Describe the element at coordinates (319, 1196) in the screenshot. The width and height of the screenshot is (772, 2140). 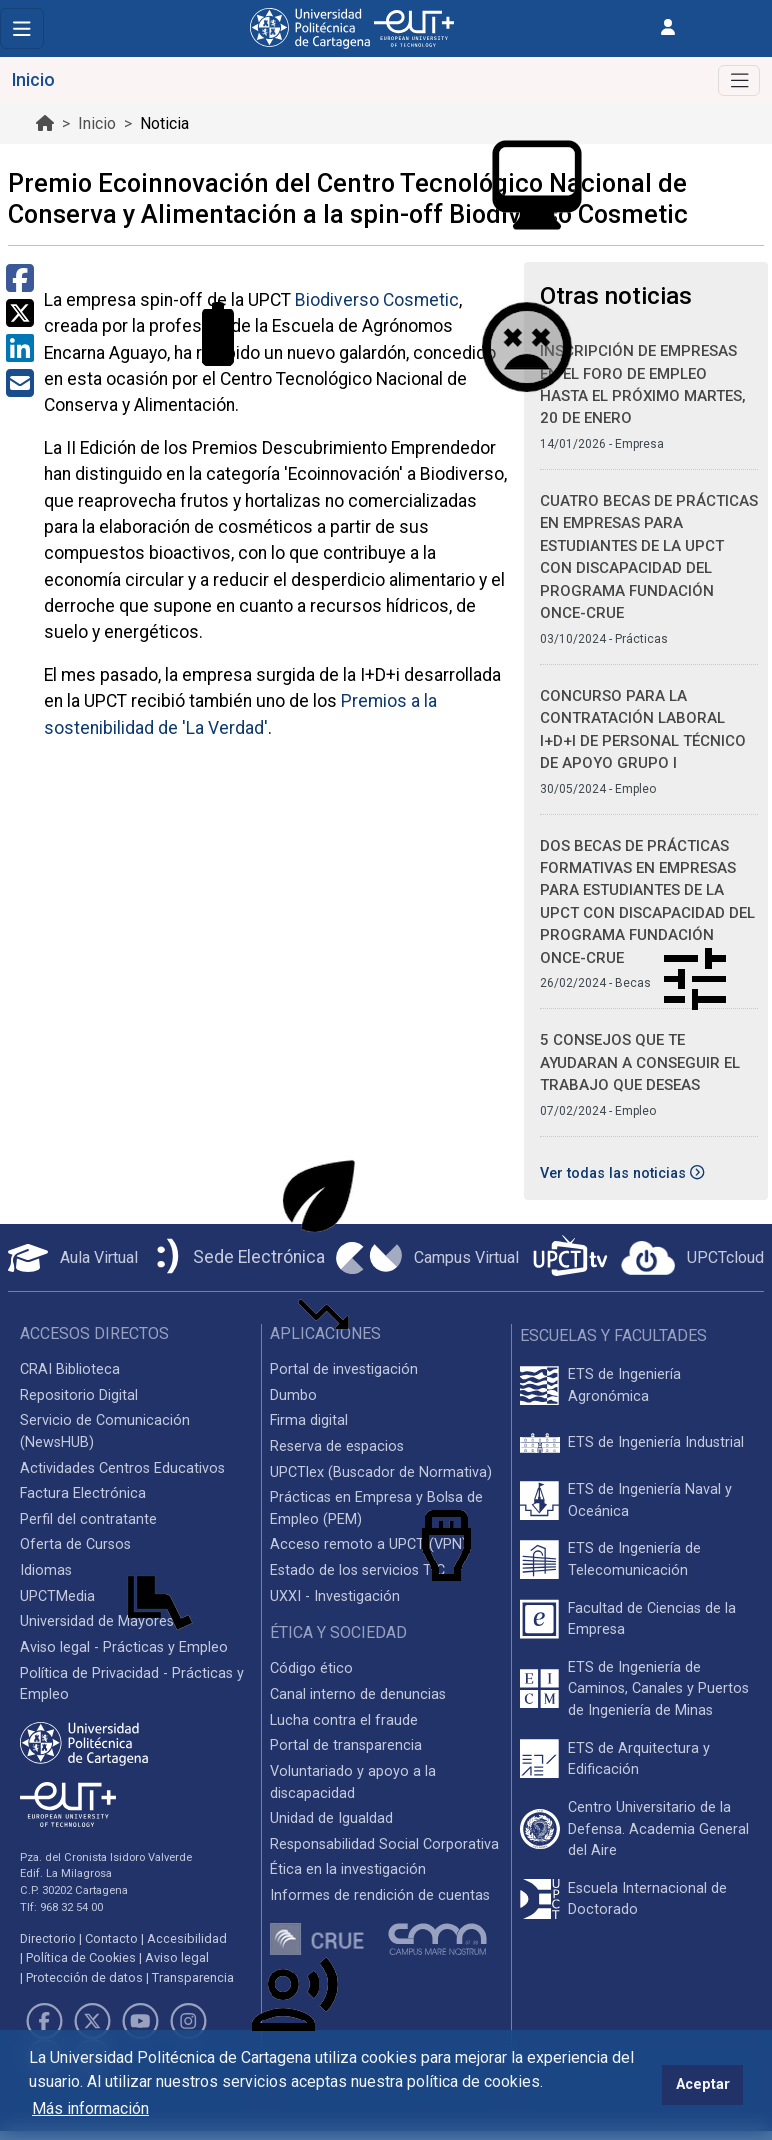
I see `indicates eco-friendly or sustainable mode` at that location.